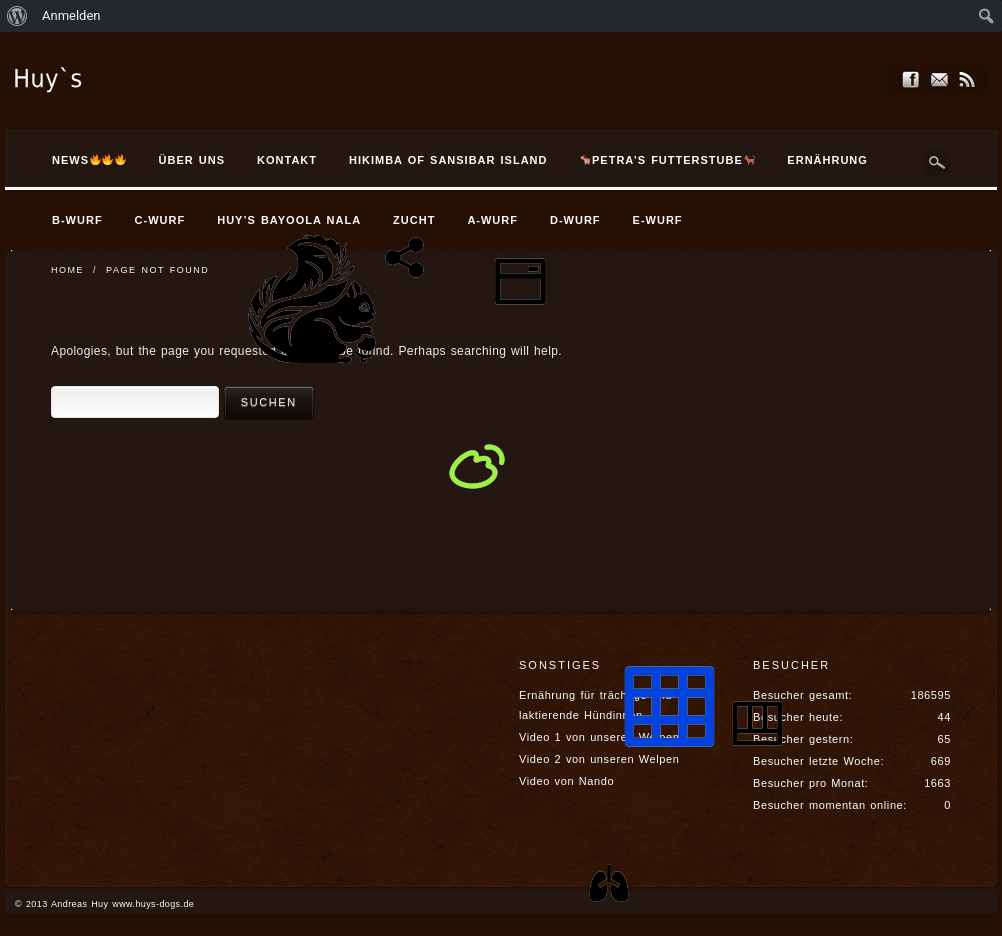 This screenshot has height=936, width=1002. What do you see at coordinates (757, 723) in the screenshot?
I see `view data in table format` at bounding box center [757, 723].